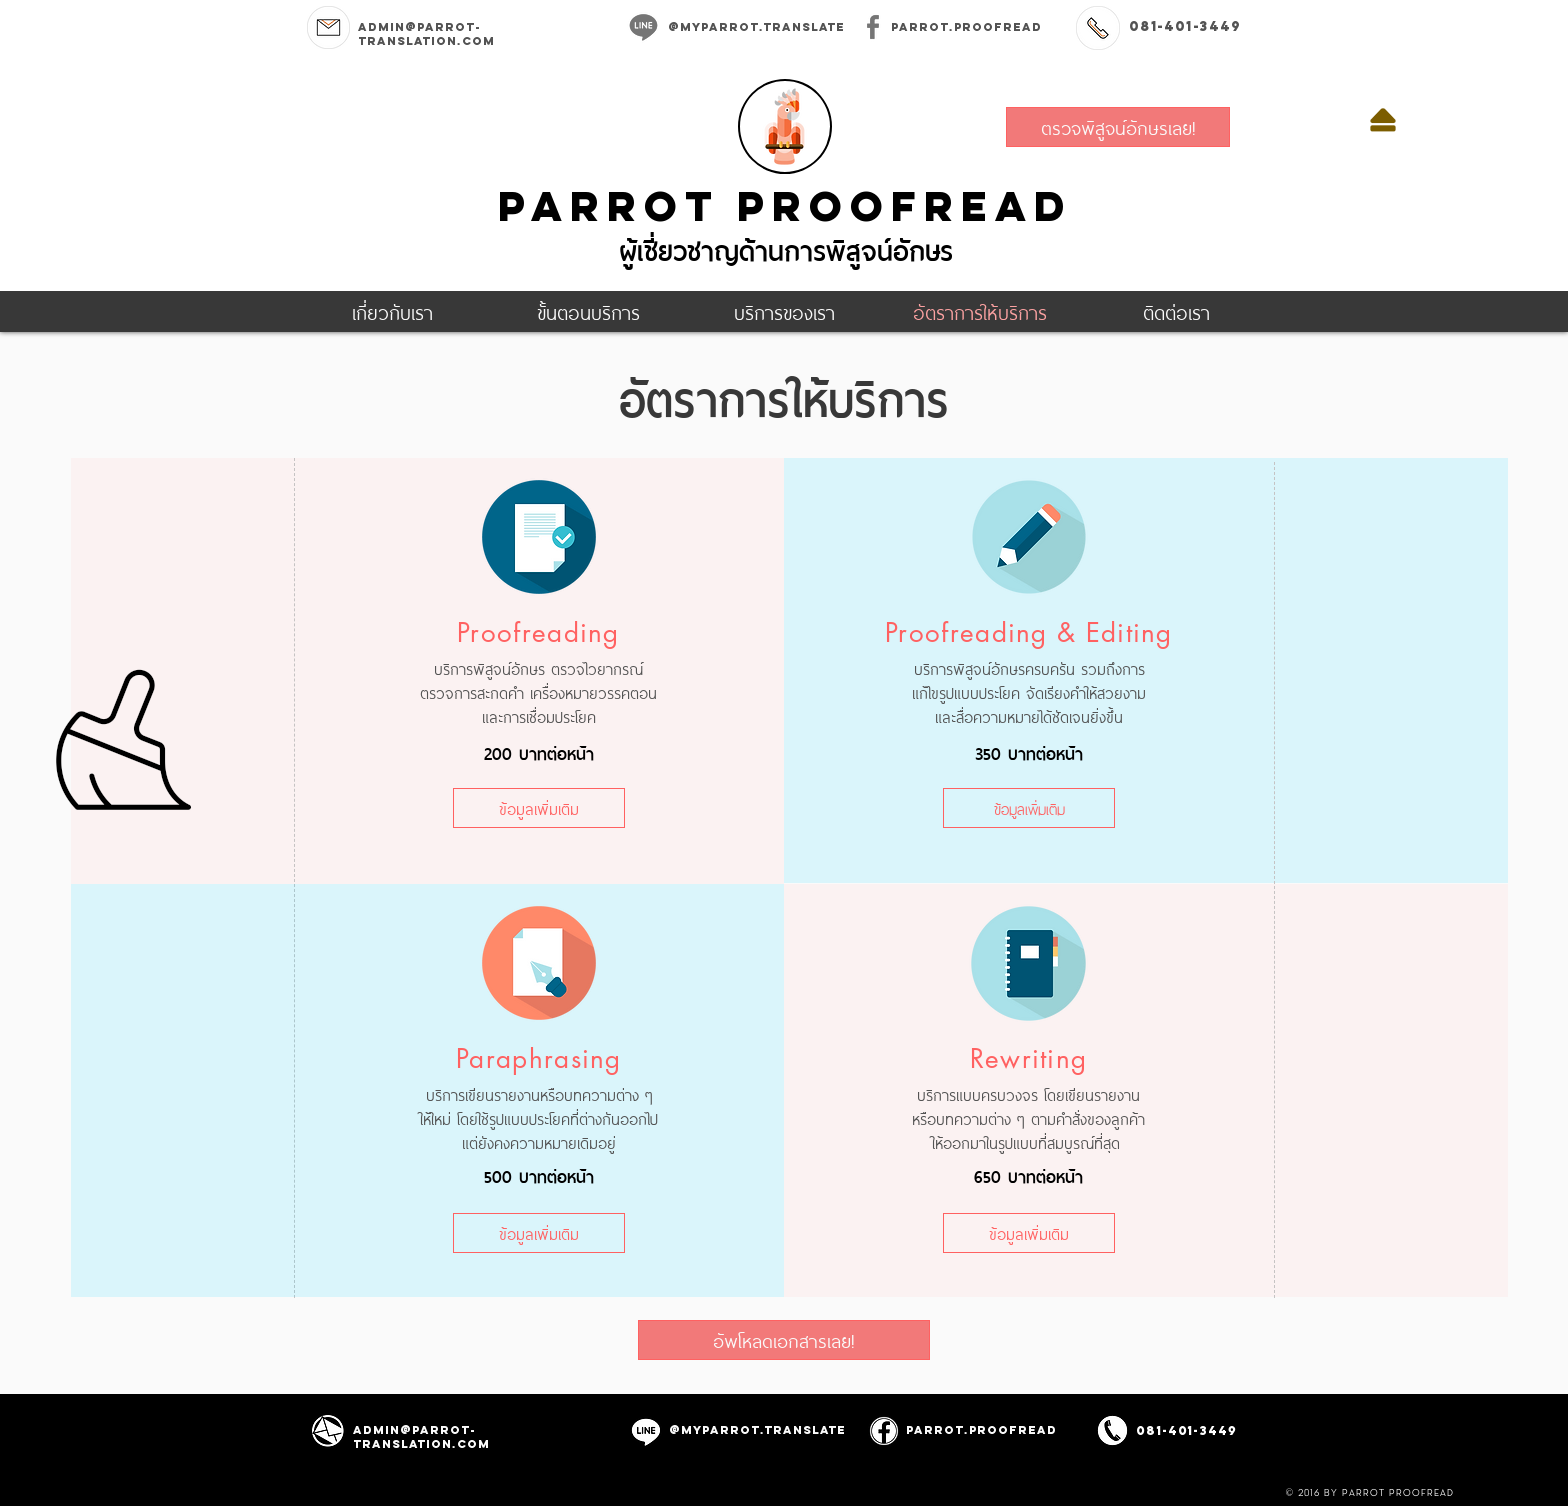 The height and width of the screenshot is (1506, 1568). I want to click on clear or clean up data, so click(121, 745).